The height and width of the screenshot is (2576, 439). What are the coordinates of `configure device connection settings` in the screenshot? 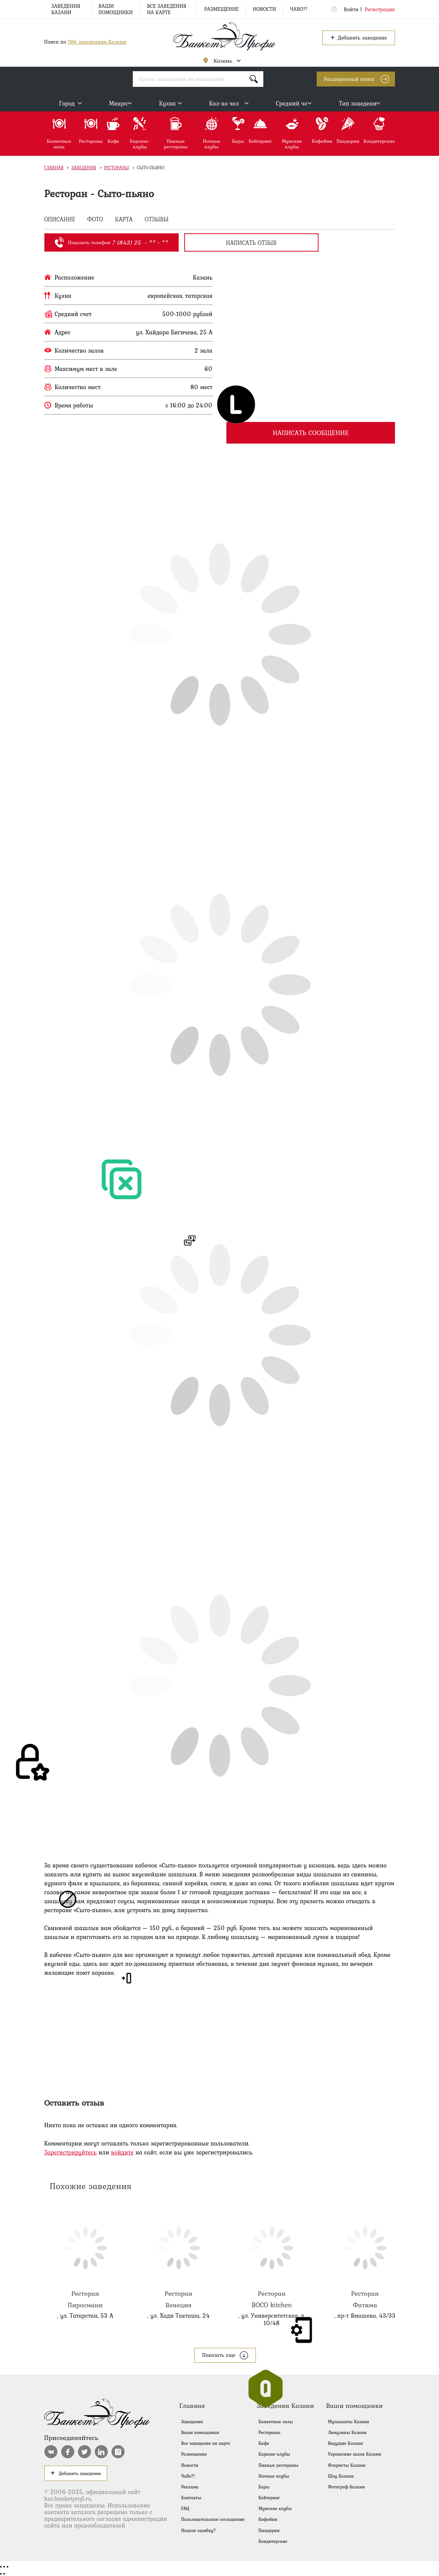 It's located at (301, 2330).